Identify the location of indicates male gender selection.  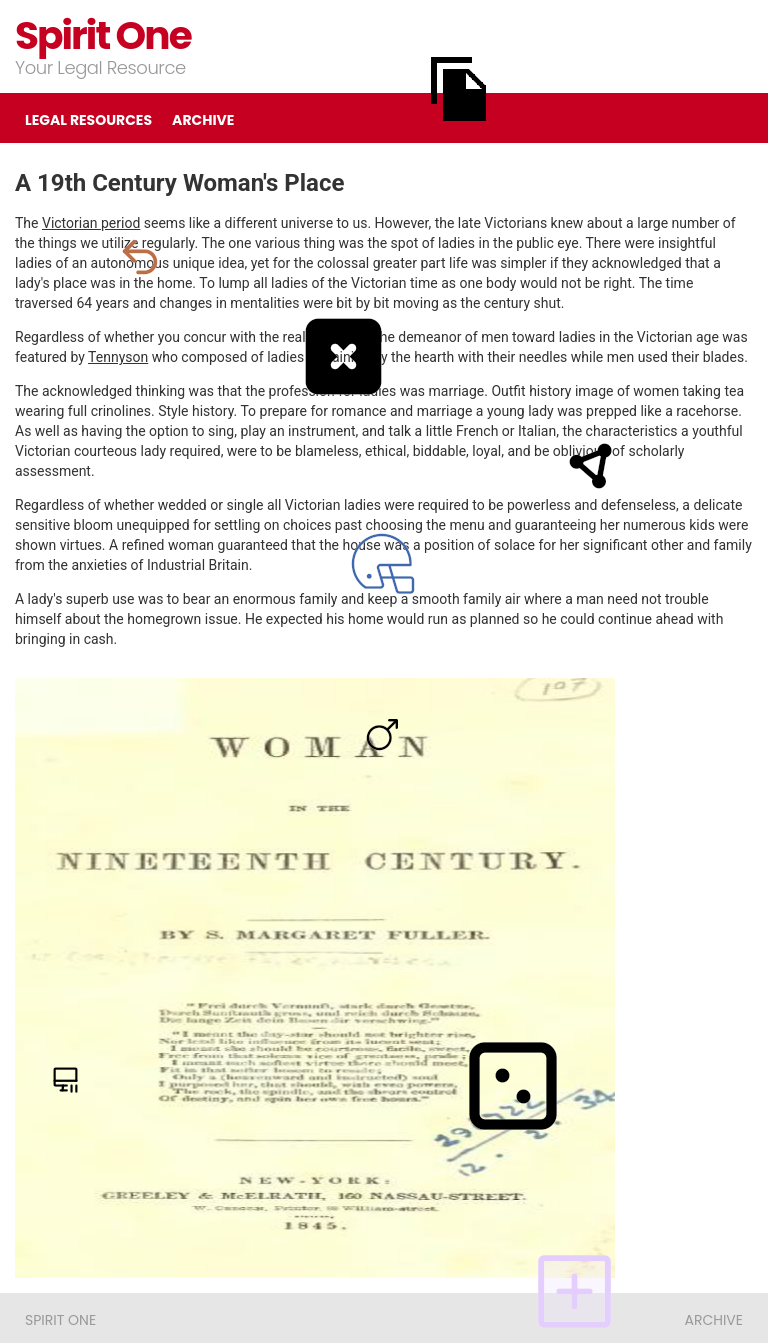
(383, 734).